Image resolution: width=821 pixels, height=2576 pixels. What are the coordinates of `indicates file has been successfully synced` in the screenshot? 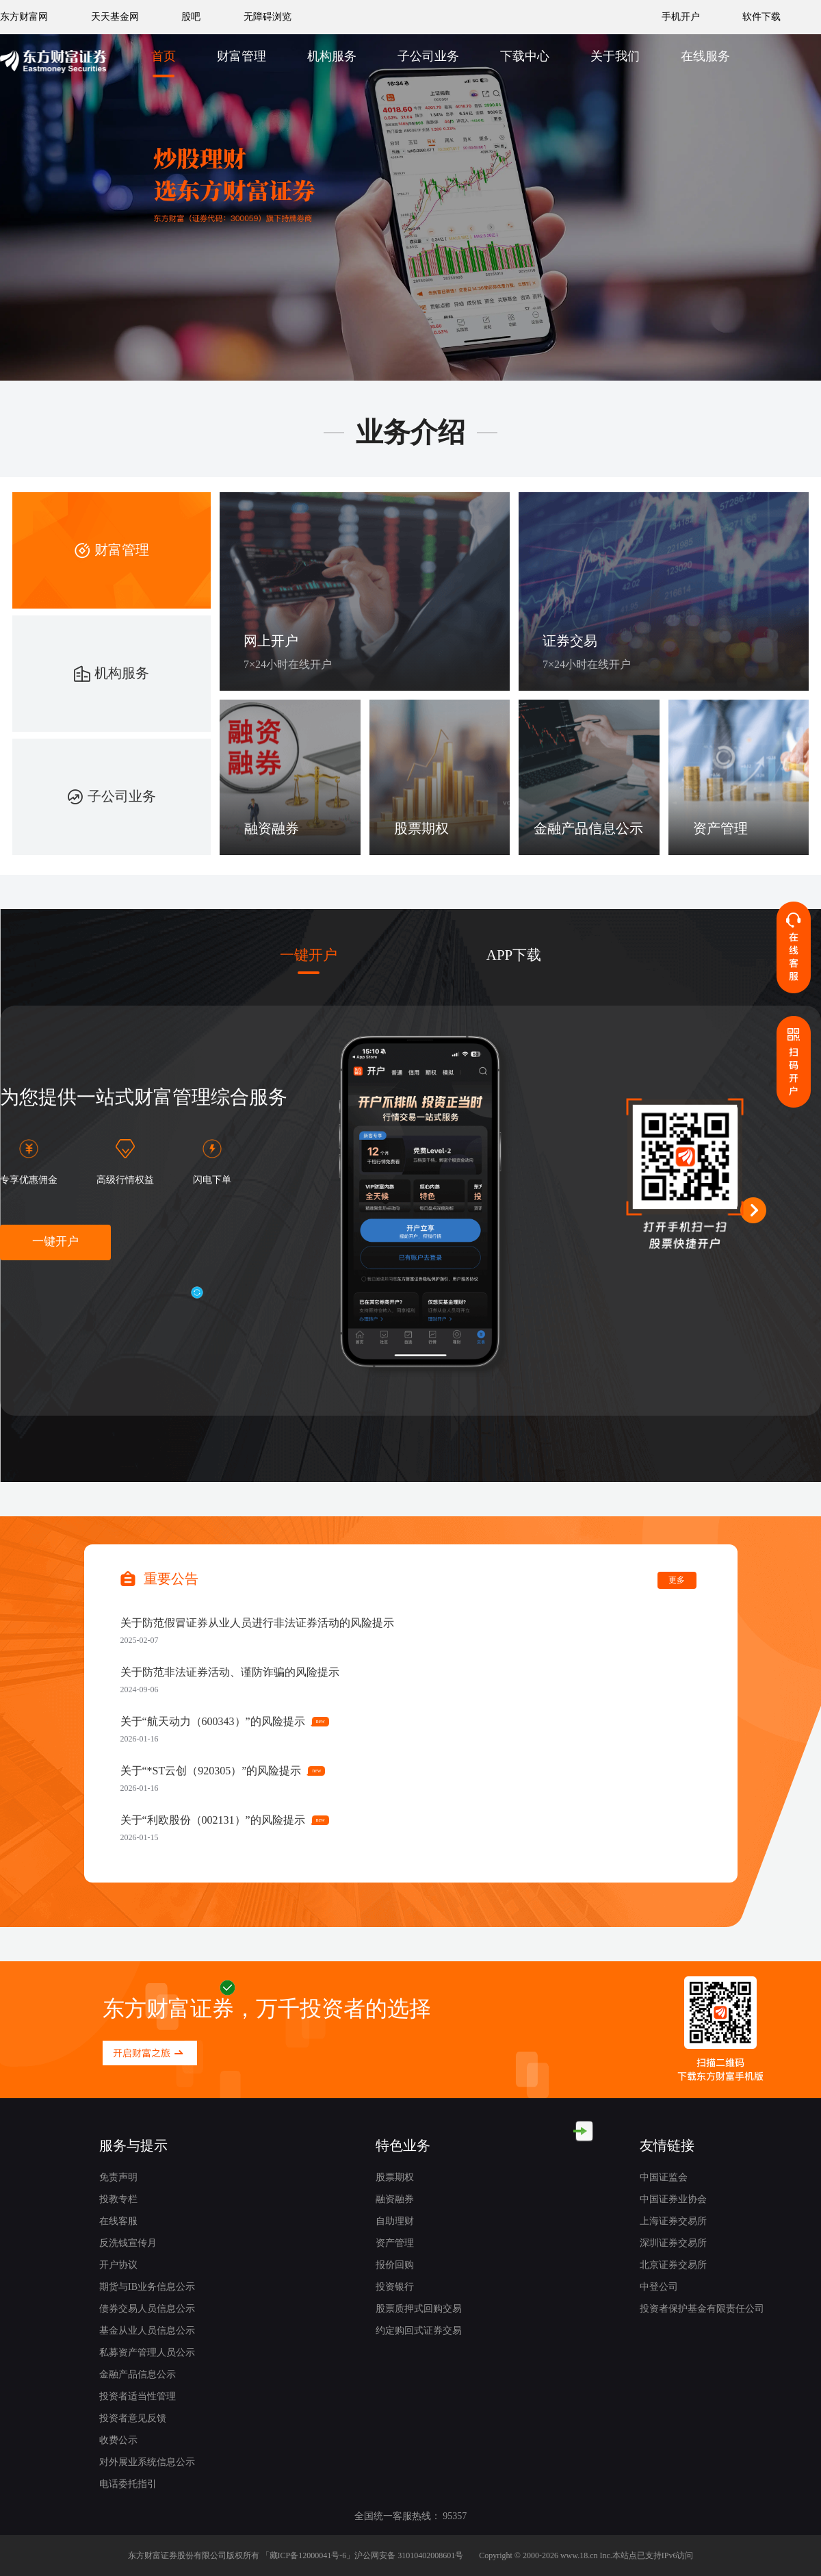 It's located at (227, 1987).